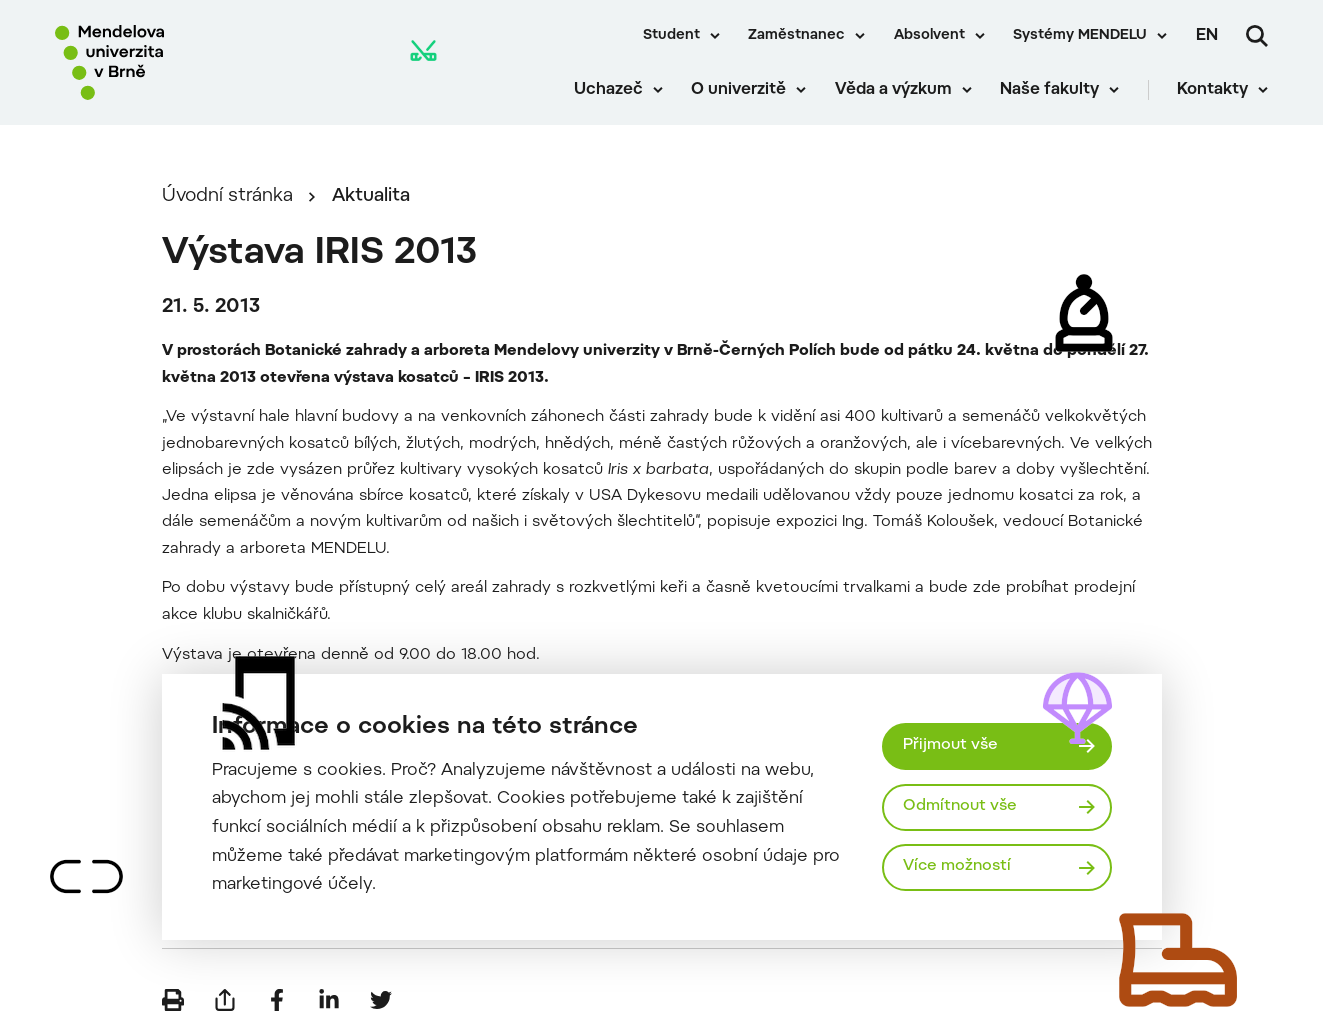  I want to click on view hockey scores or stats, so click(423, 50).